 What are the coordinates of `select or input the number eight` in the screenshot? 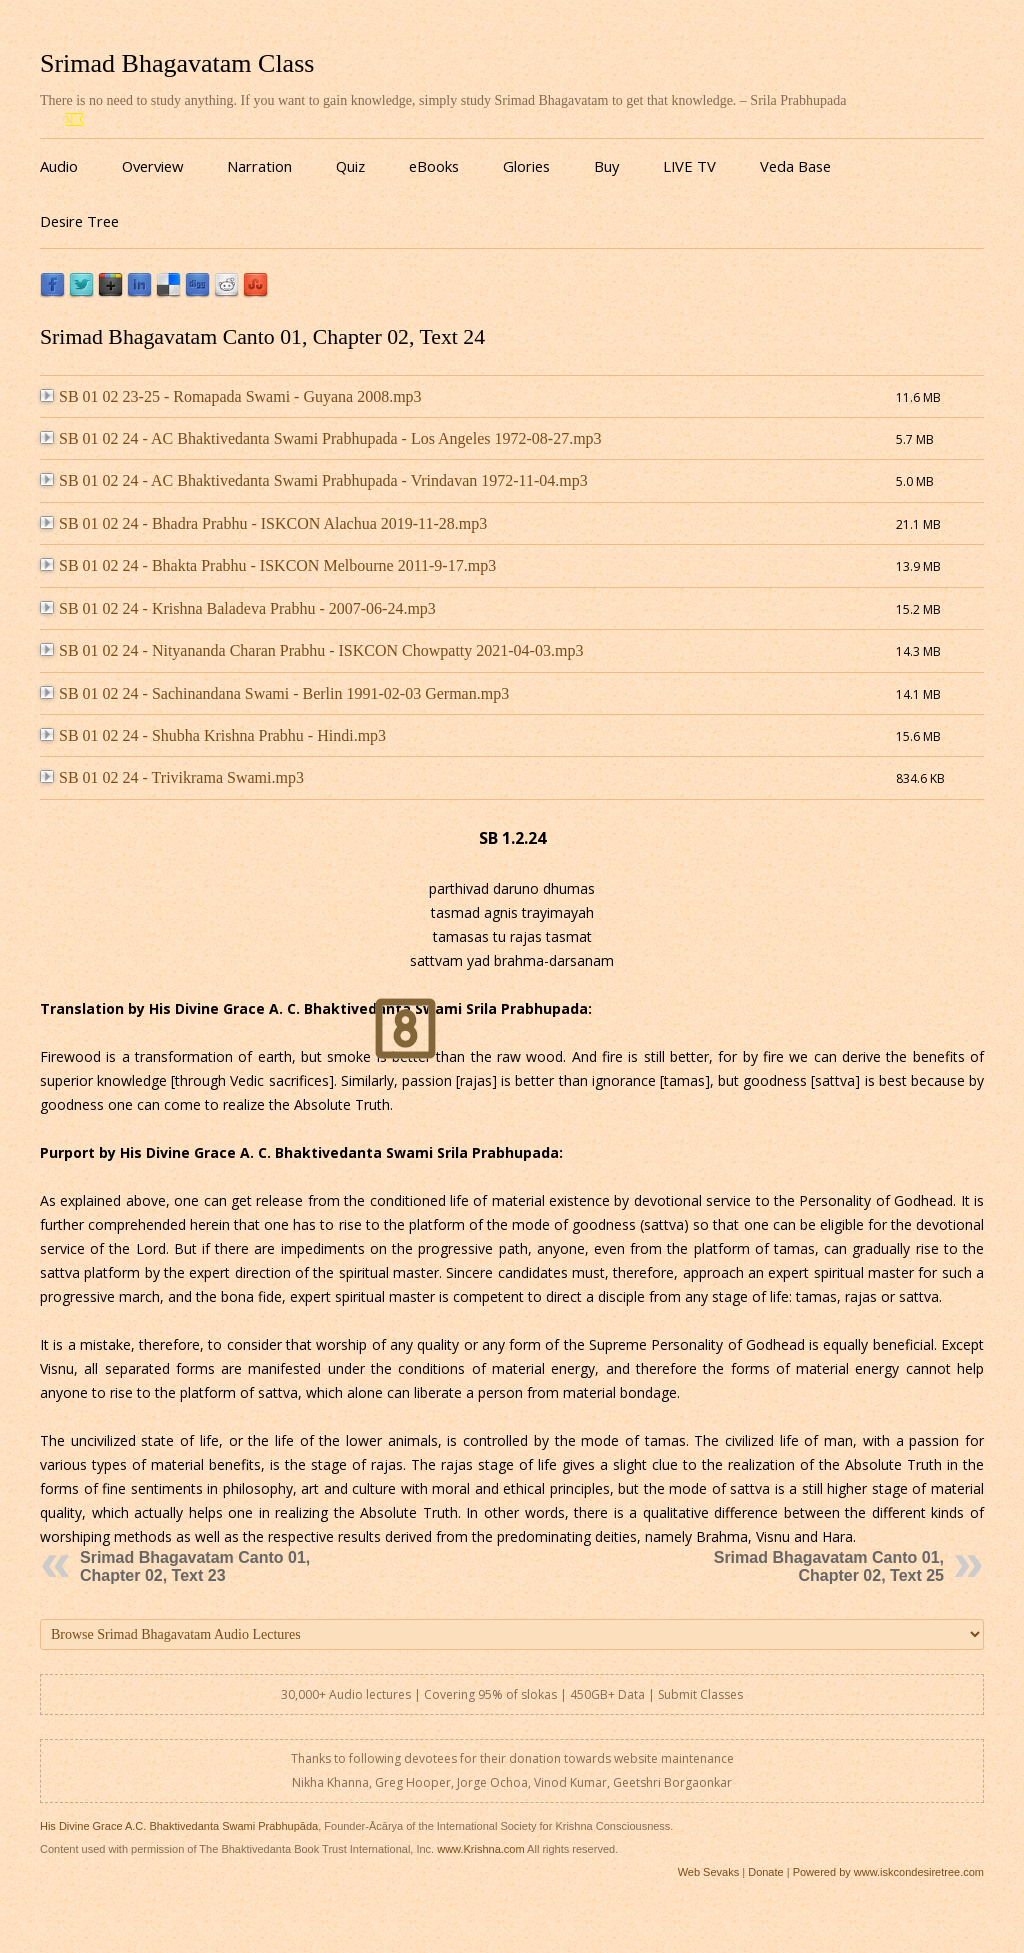 It's located at (405, 1028).